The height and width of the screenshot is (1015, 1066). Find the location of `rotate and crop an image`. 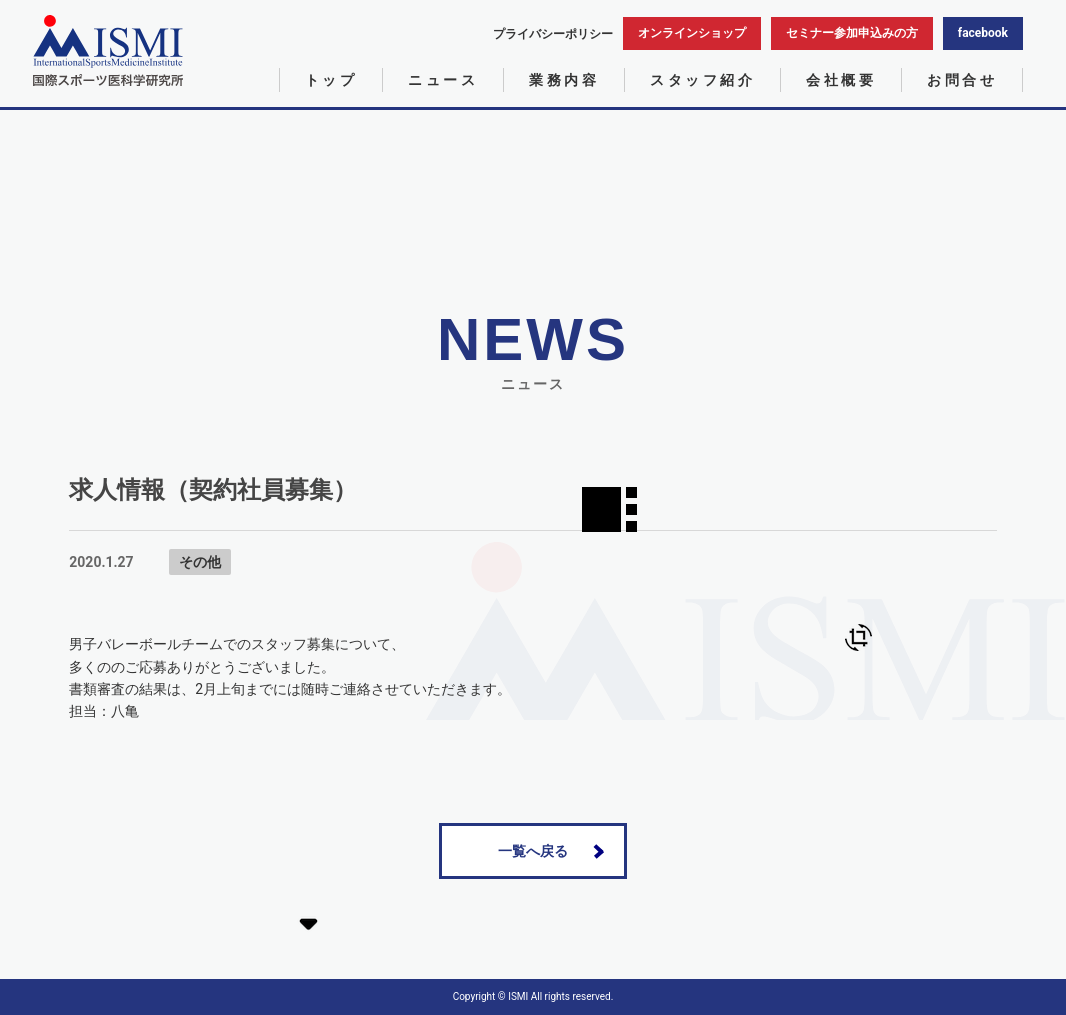

rotate and crop an image is located at coordinates (858, 637).